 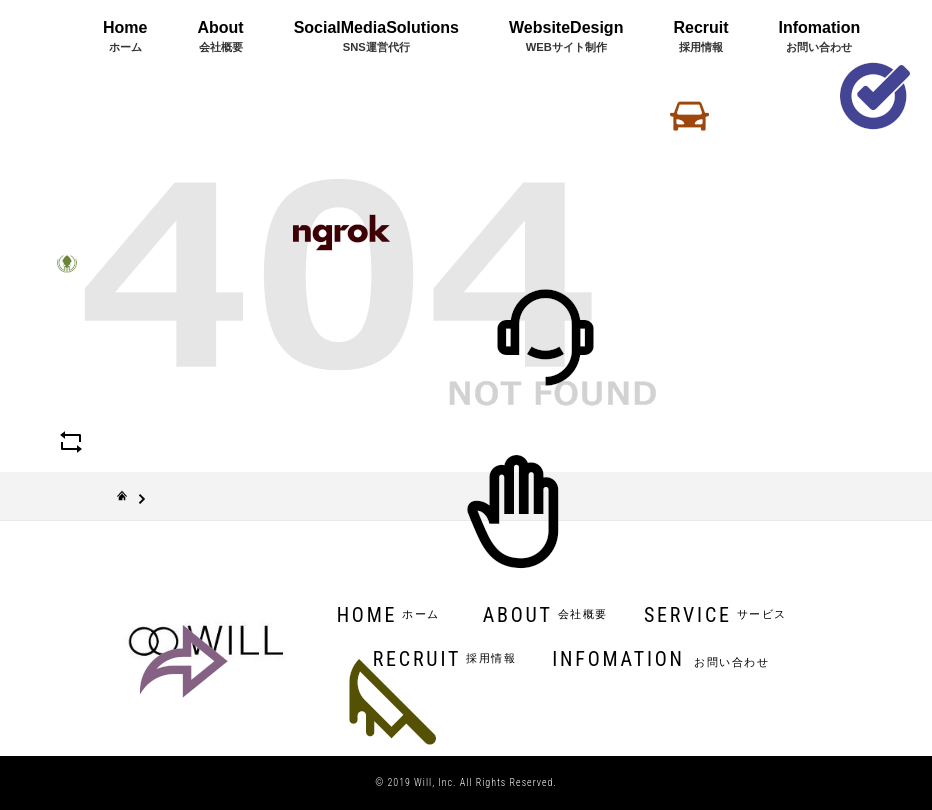 I want to click on share content with others, so click(x=178, y=665).